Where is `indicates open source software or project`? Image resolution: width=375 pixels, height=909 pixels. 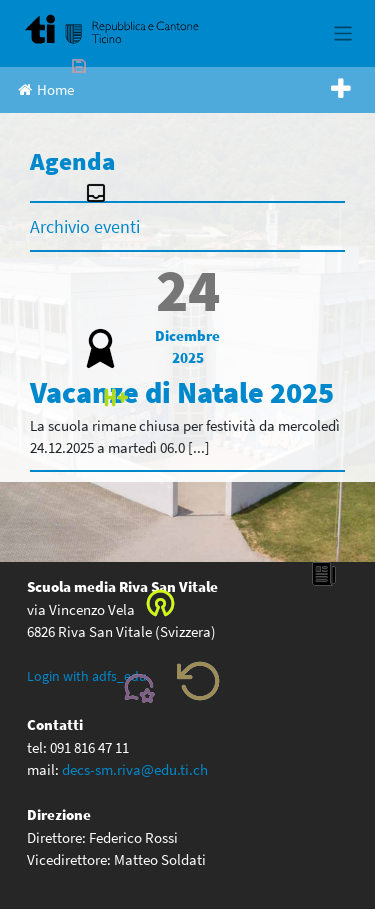
indicates open source software or project is located at coordinates (160, 603).